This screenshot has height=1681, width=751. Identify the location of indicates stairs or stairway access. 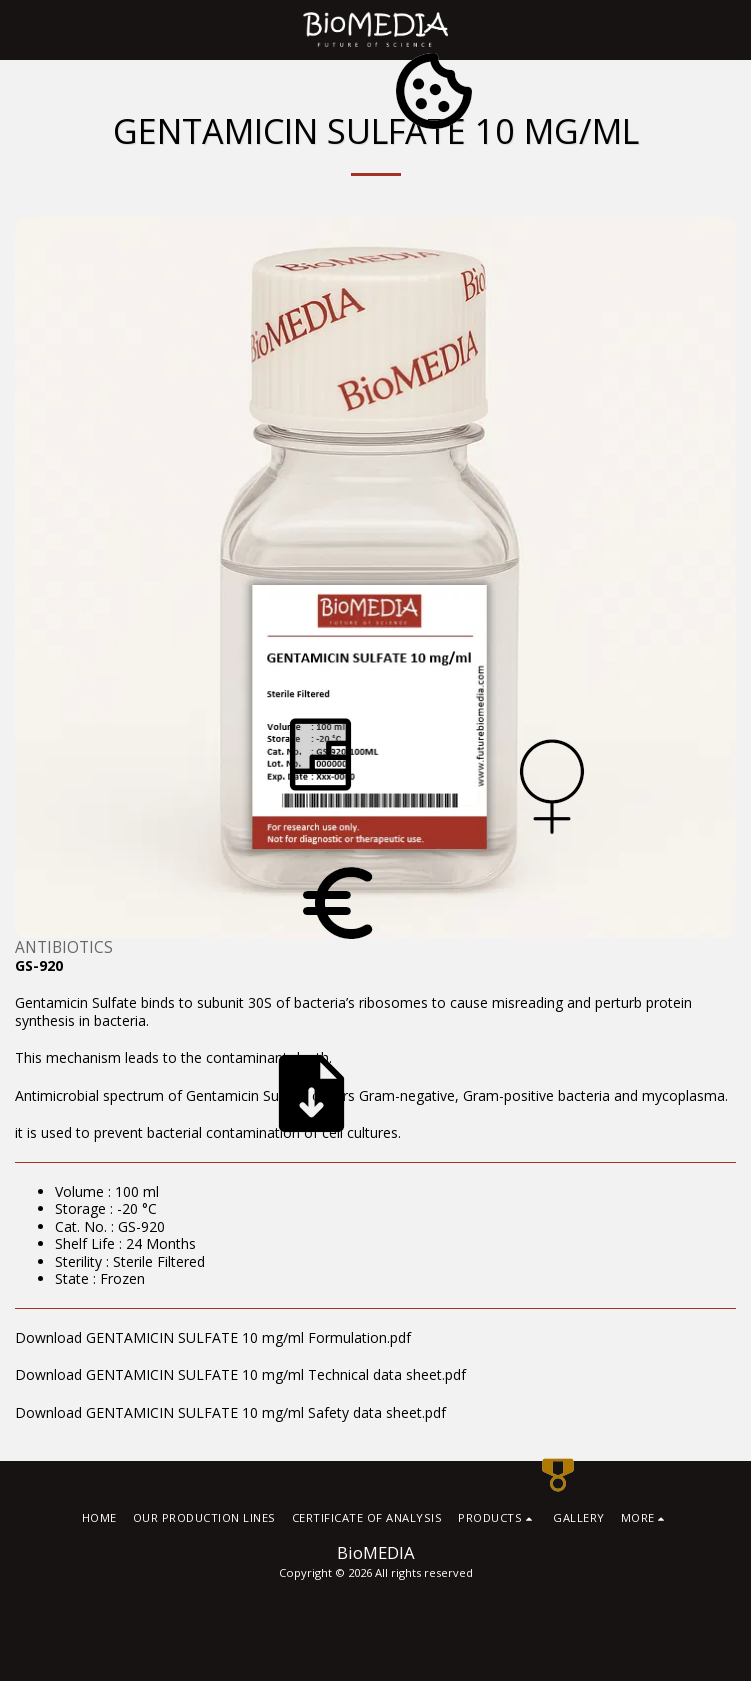
(320, 754).